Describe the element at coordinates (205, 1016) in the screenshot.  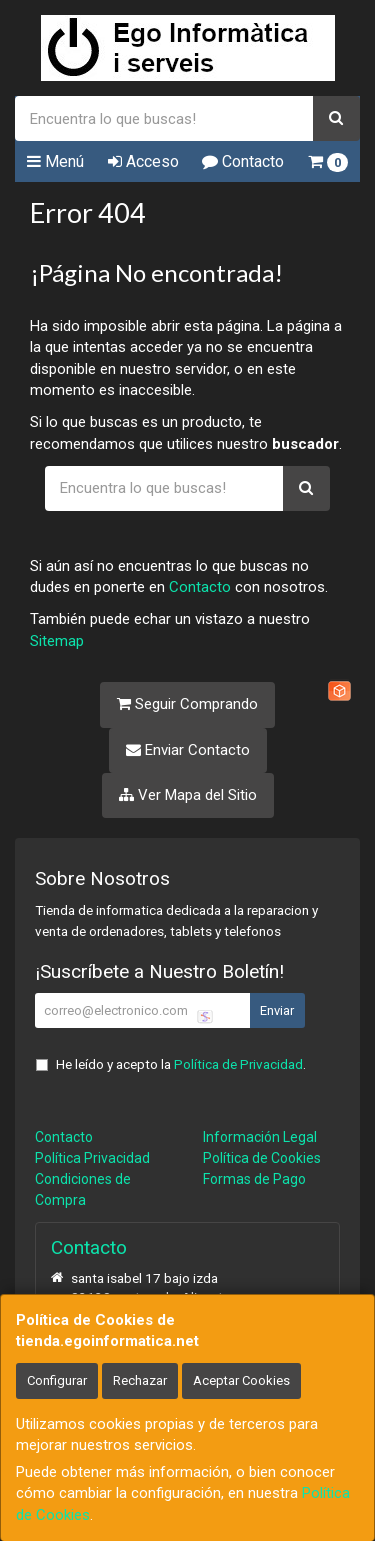
I see `compressed SVG image file` at that location.